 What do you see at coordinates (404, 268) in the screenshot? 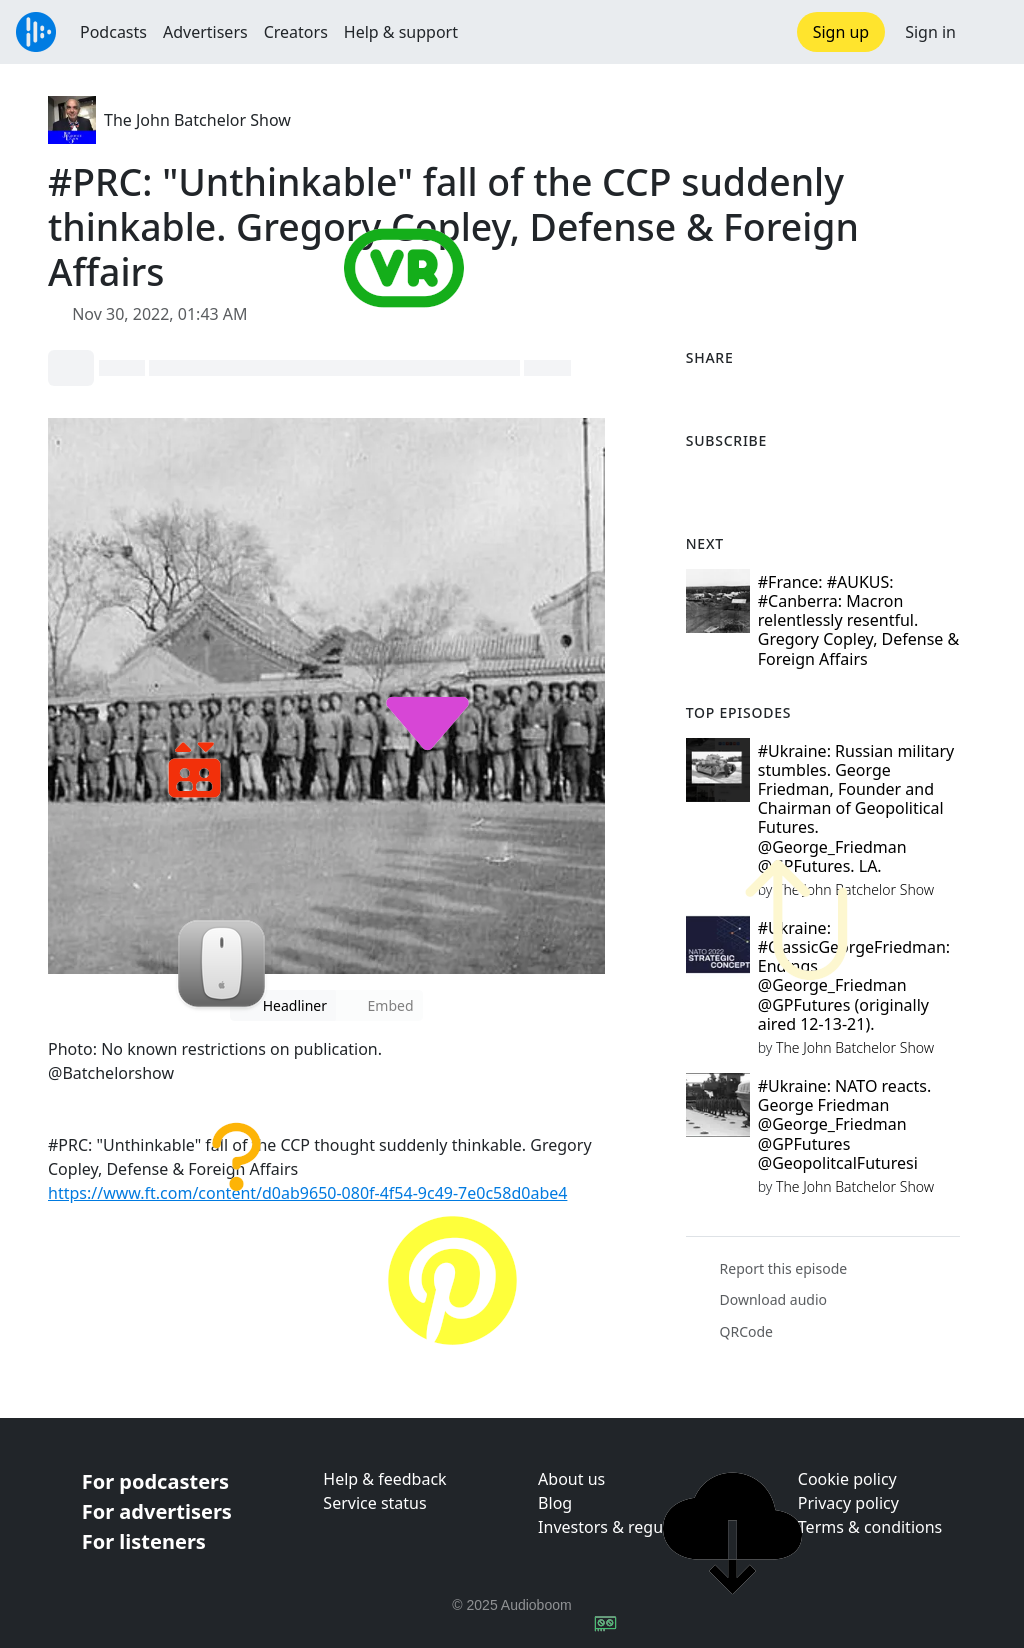
I see `access virtual reality mode or settings` at bounding box center [404, 268].